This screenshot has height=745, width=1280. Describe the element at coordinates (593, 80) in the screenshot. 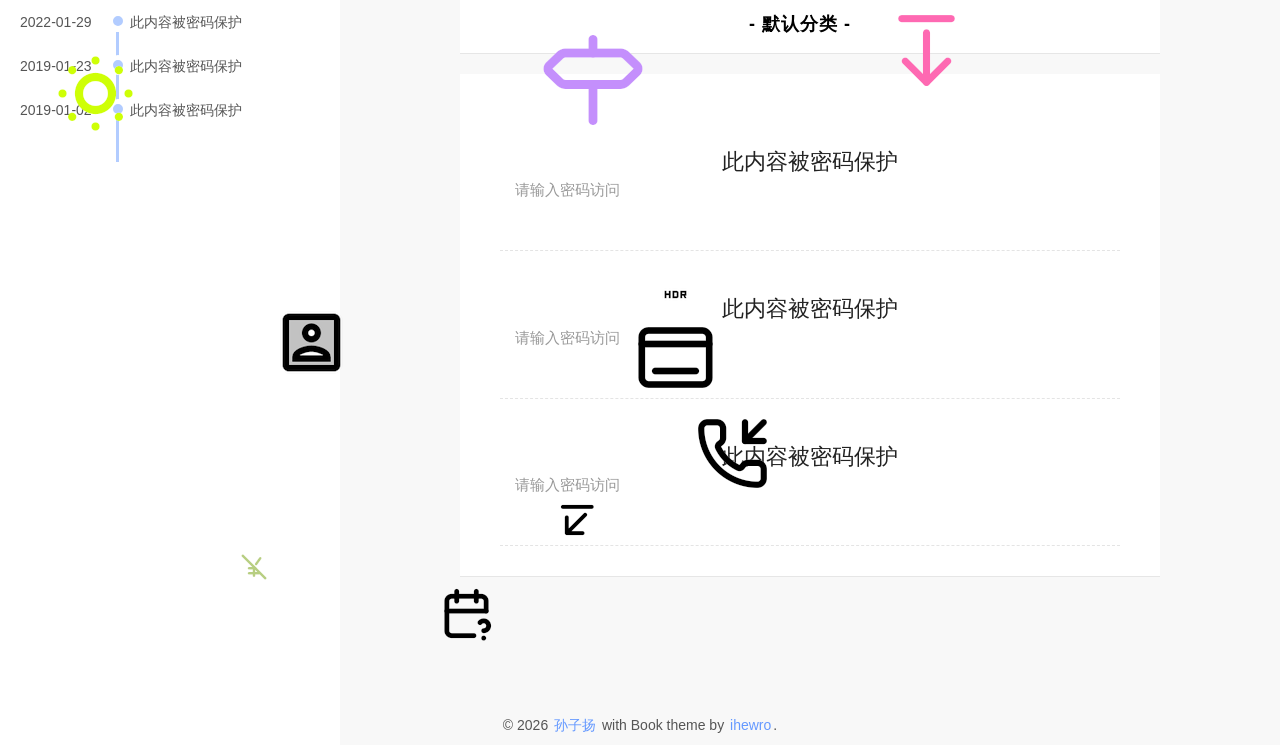

I see `access navigation or directions` at that location.